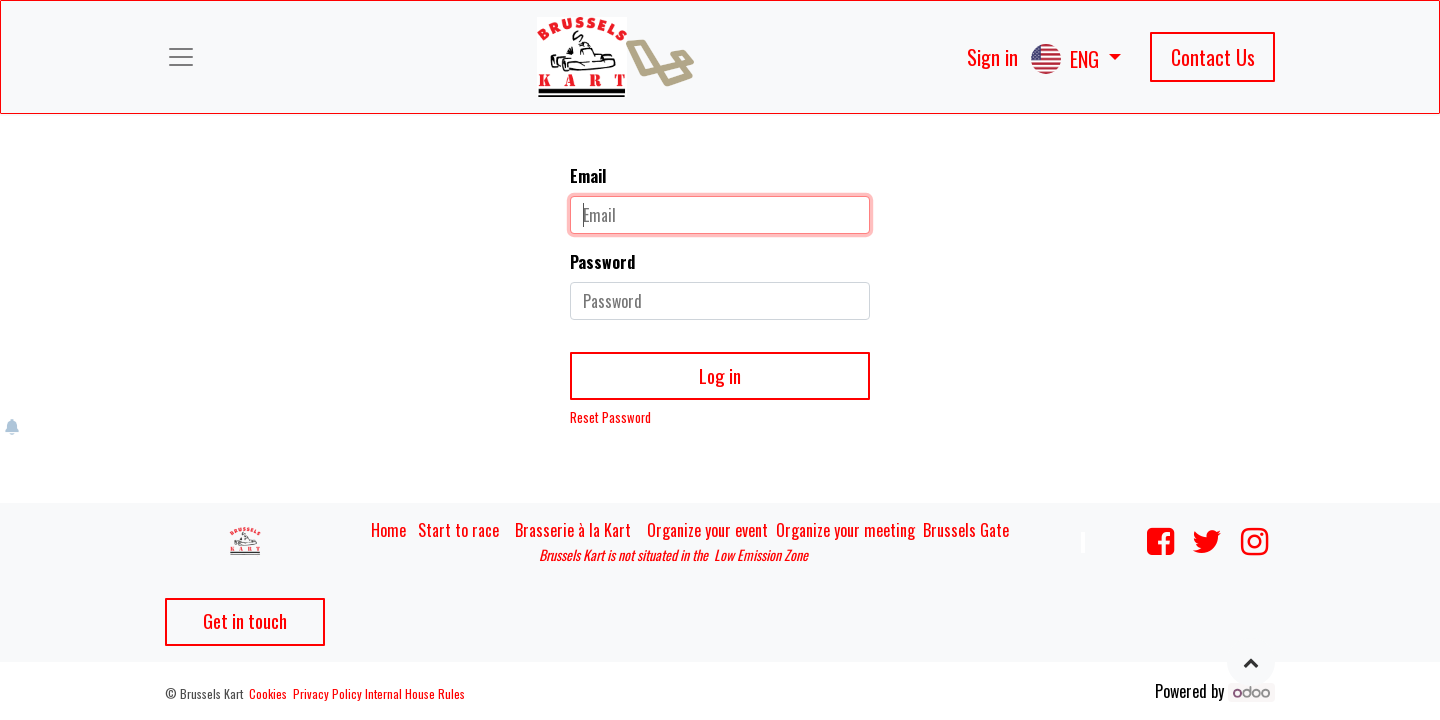 The height and width of the screenshot is (720, 1440). What do you see at coordinates (12, 427) in the screenshot?
I see `view your notifications` at bounding box center [12, 427].